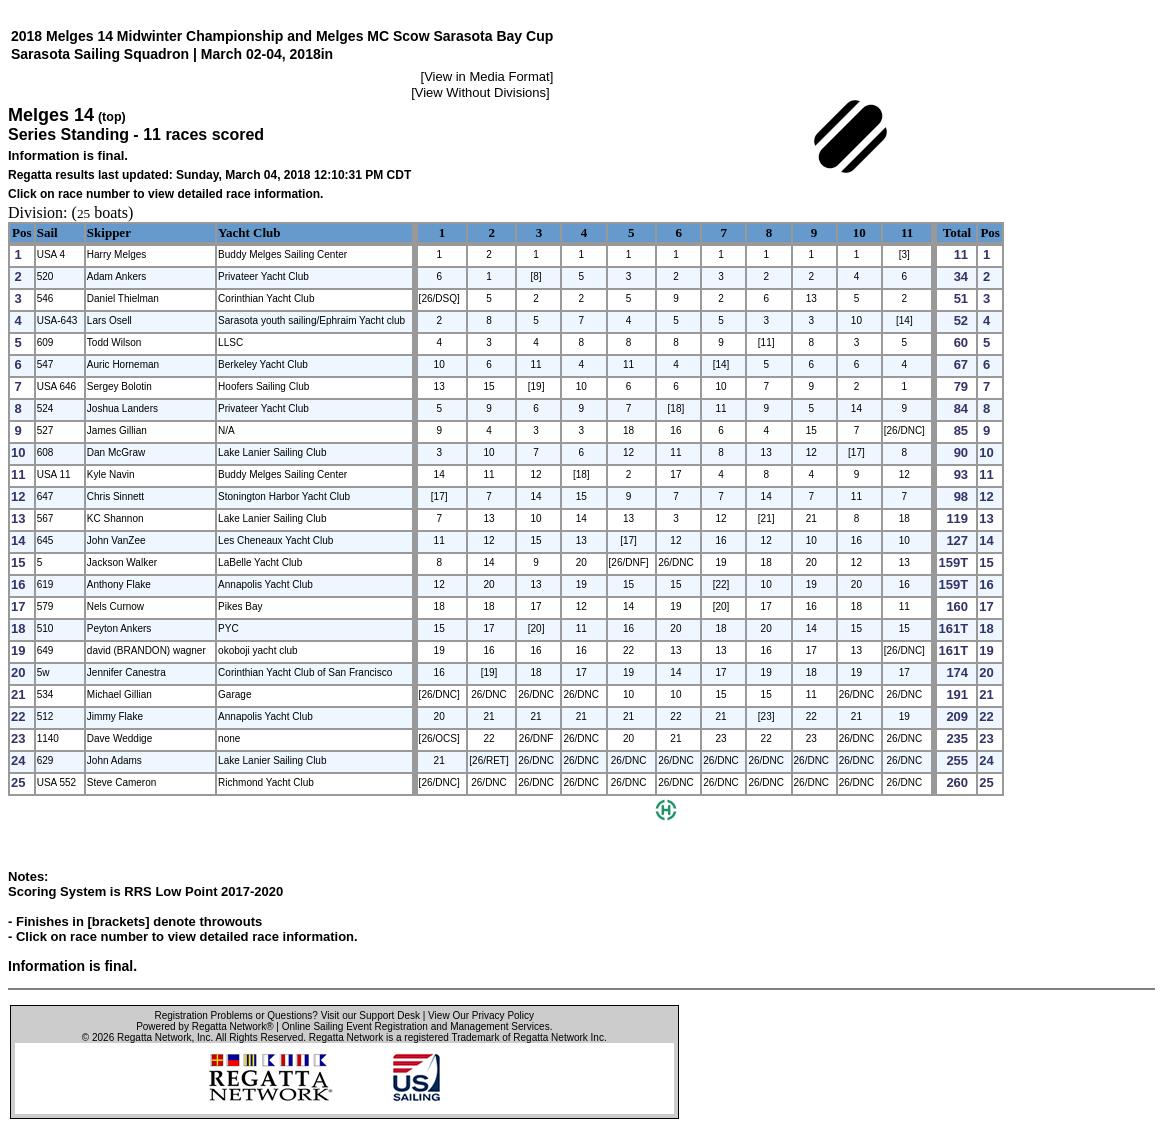 This screenshot has height=1129, width=1161. I want to click on food category or restaurant section, so click(850, 136).